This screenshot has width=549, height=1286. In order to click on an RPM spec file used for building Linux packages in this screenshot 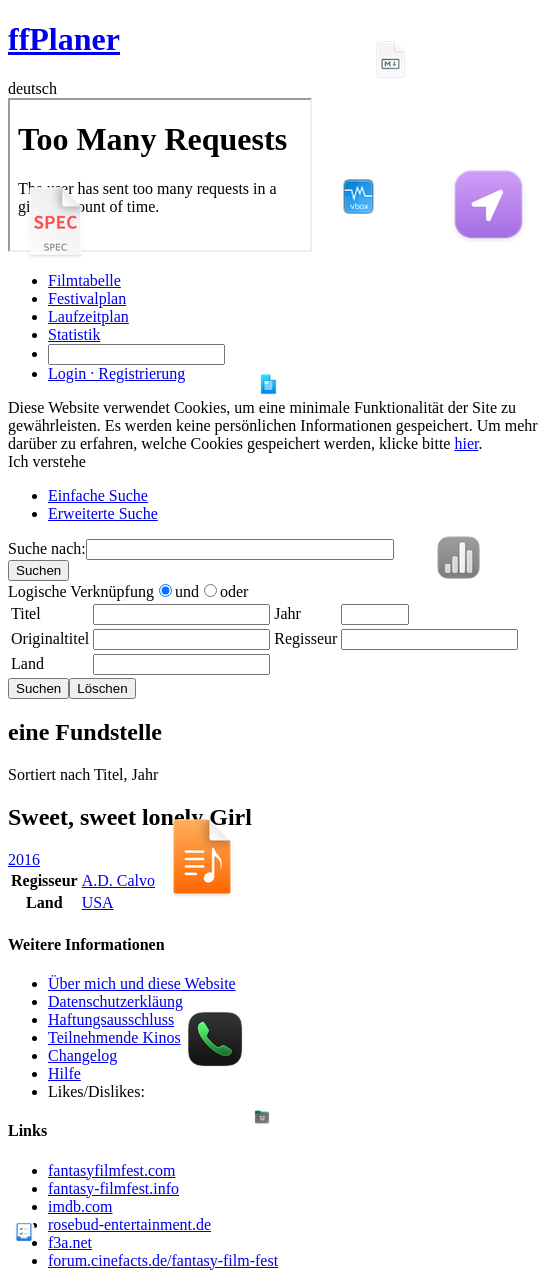, I will do `click(55, 222)`.